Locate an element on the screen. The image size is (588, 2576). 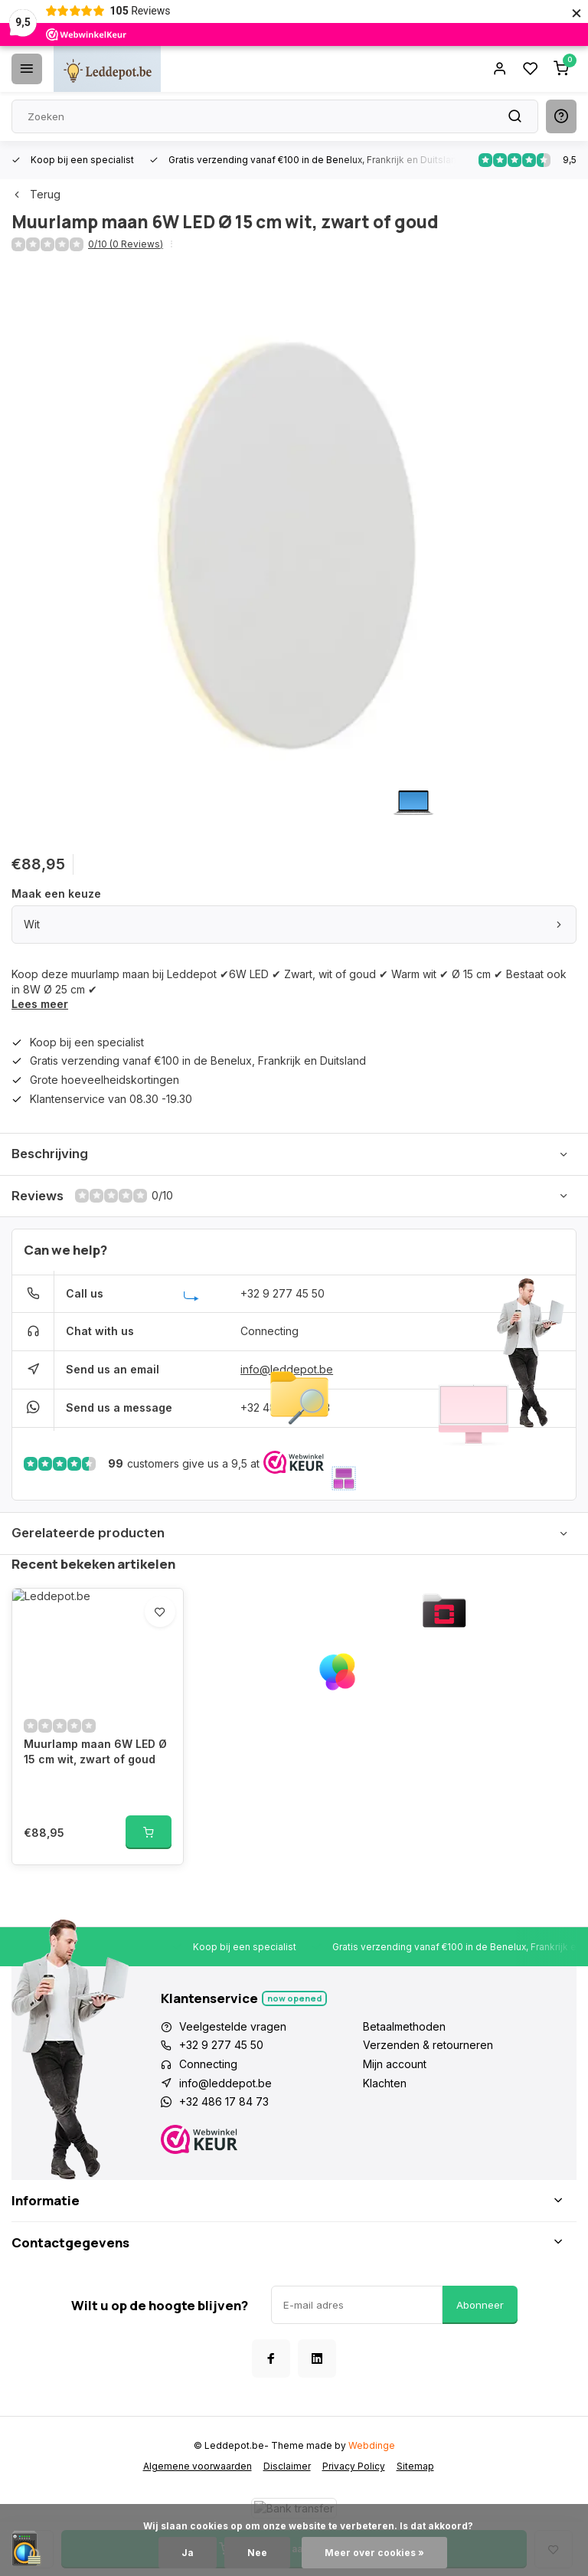
open Game Center app is located at coordinates (337, 1671).